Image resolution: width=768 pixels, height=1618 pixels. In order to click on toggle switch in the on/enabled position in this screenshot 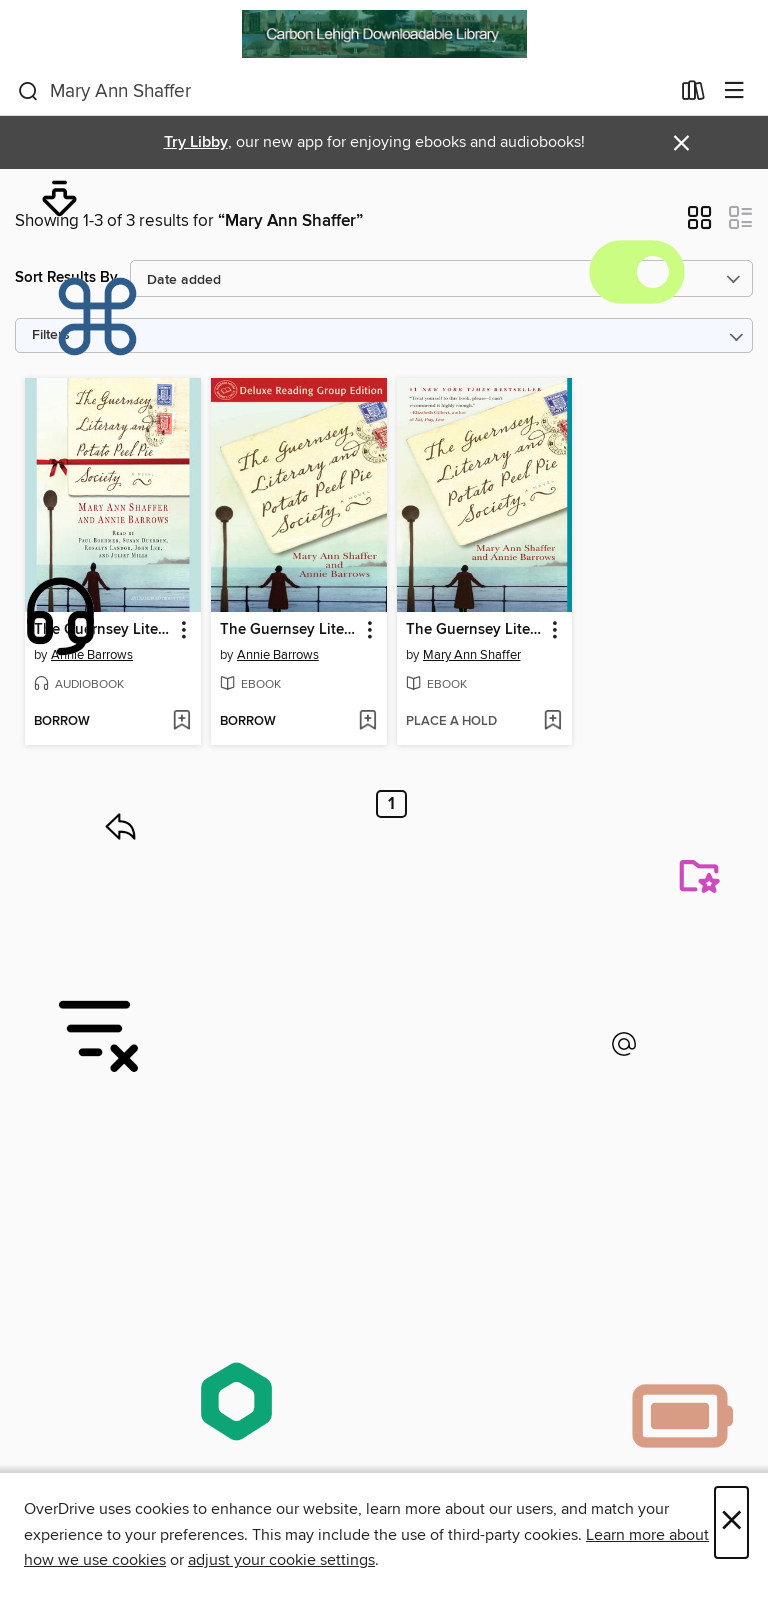, I will do `click(637, 272)`.